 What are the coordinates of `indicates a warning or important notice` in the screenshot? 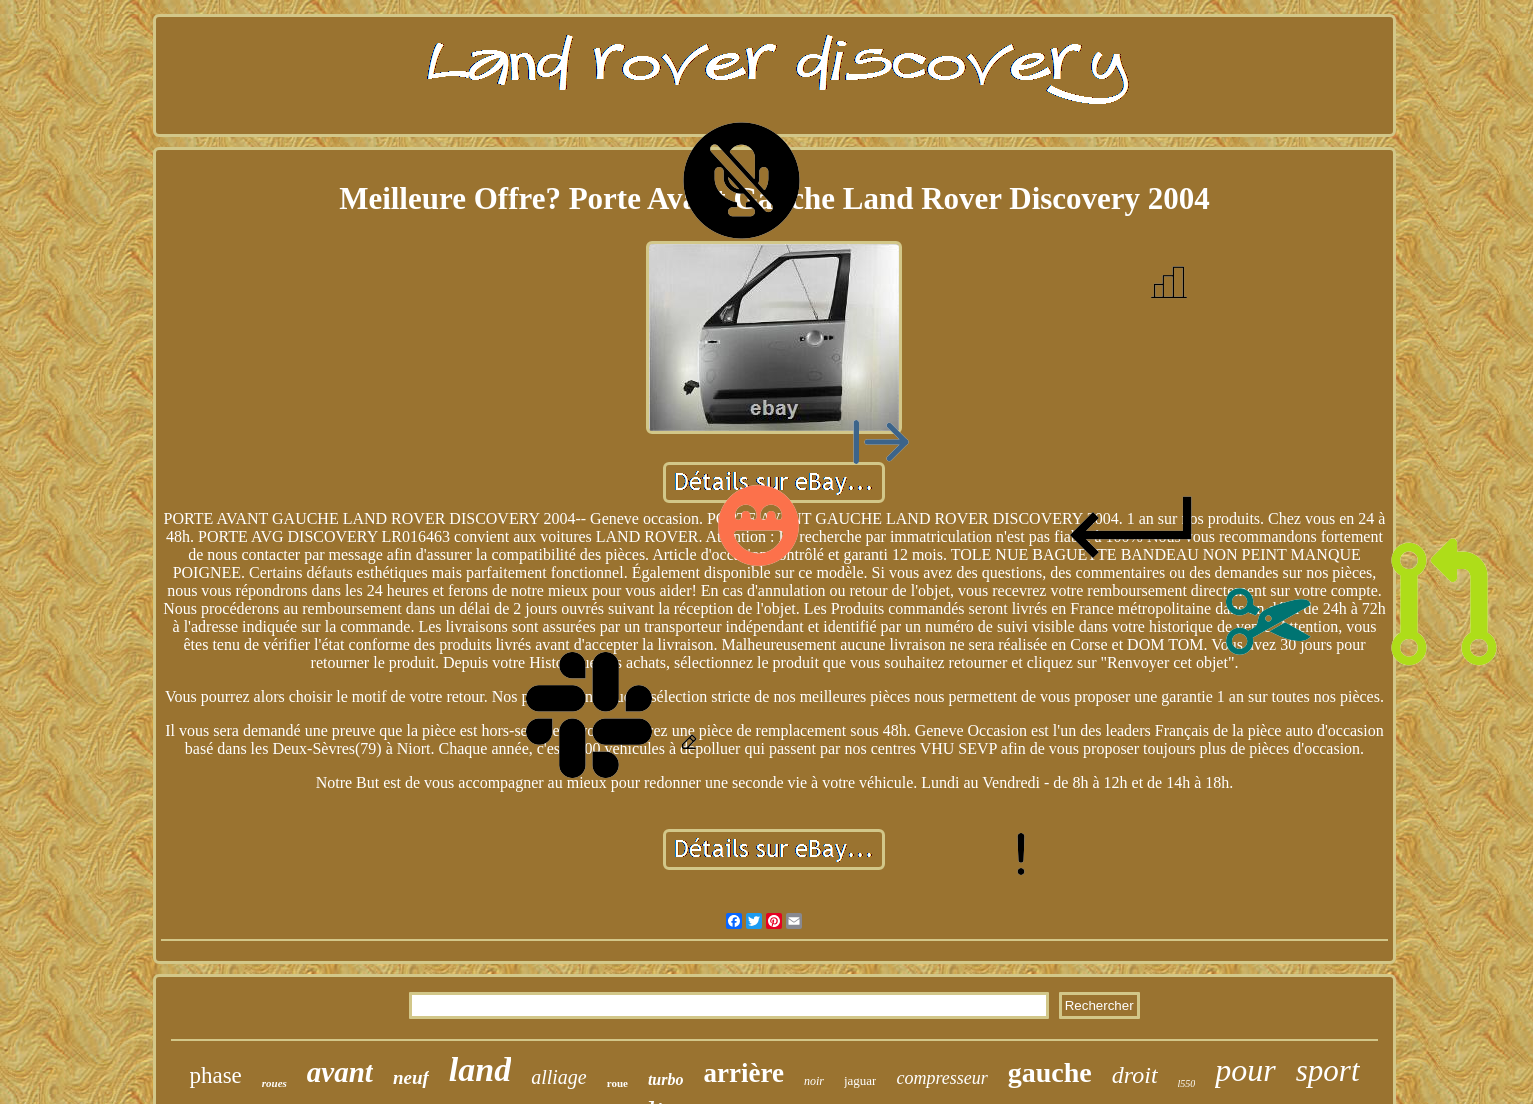 It's located at (1021, 854).